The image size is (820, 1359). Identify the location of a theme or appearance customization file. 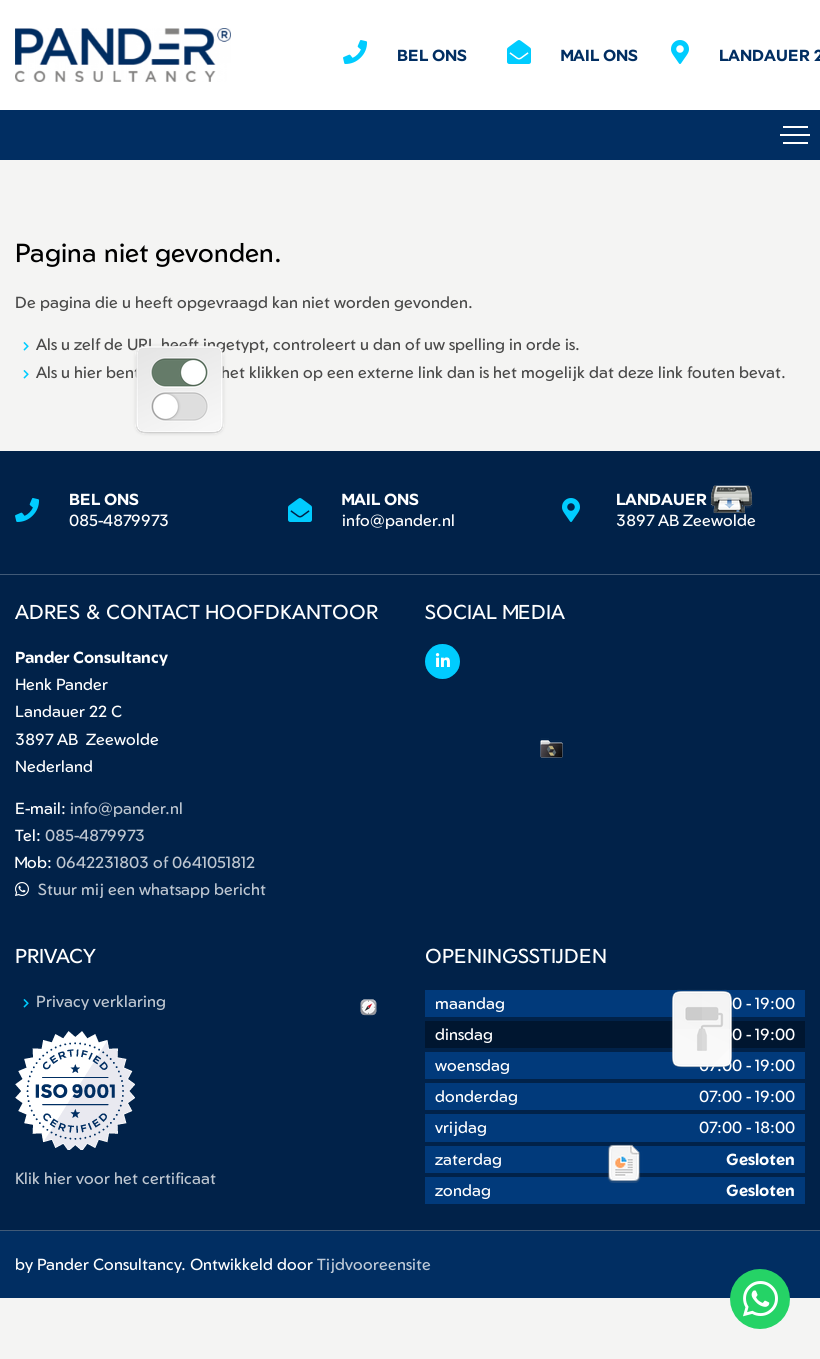
(702, 1029).